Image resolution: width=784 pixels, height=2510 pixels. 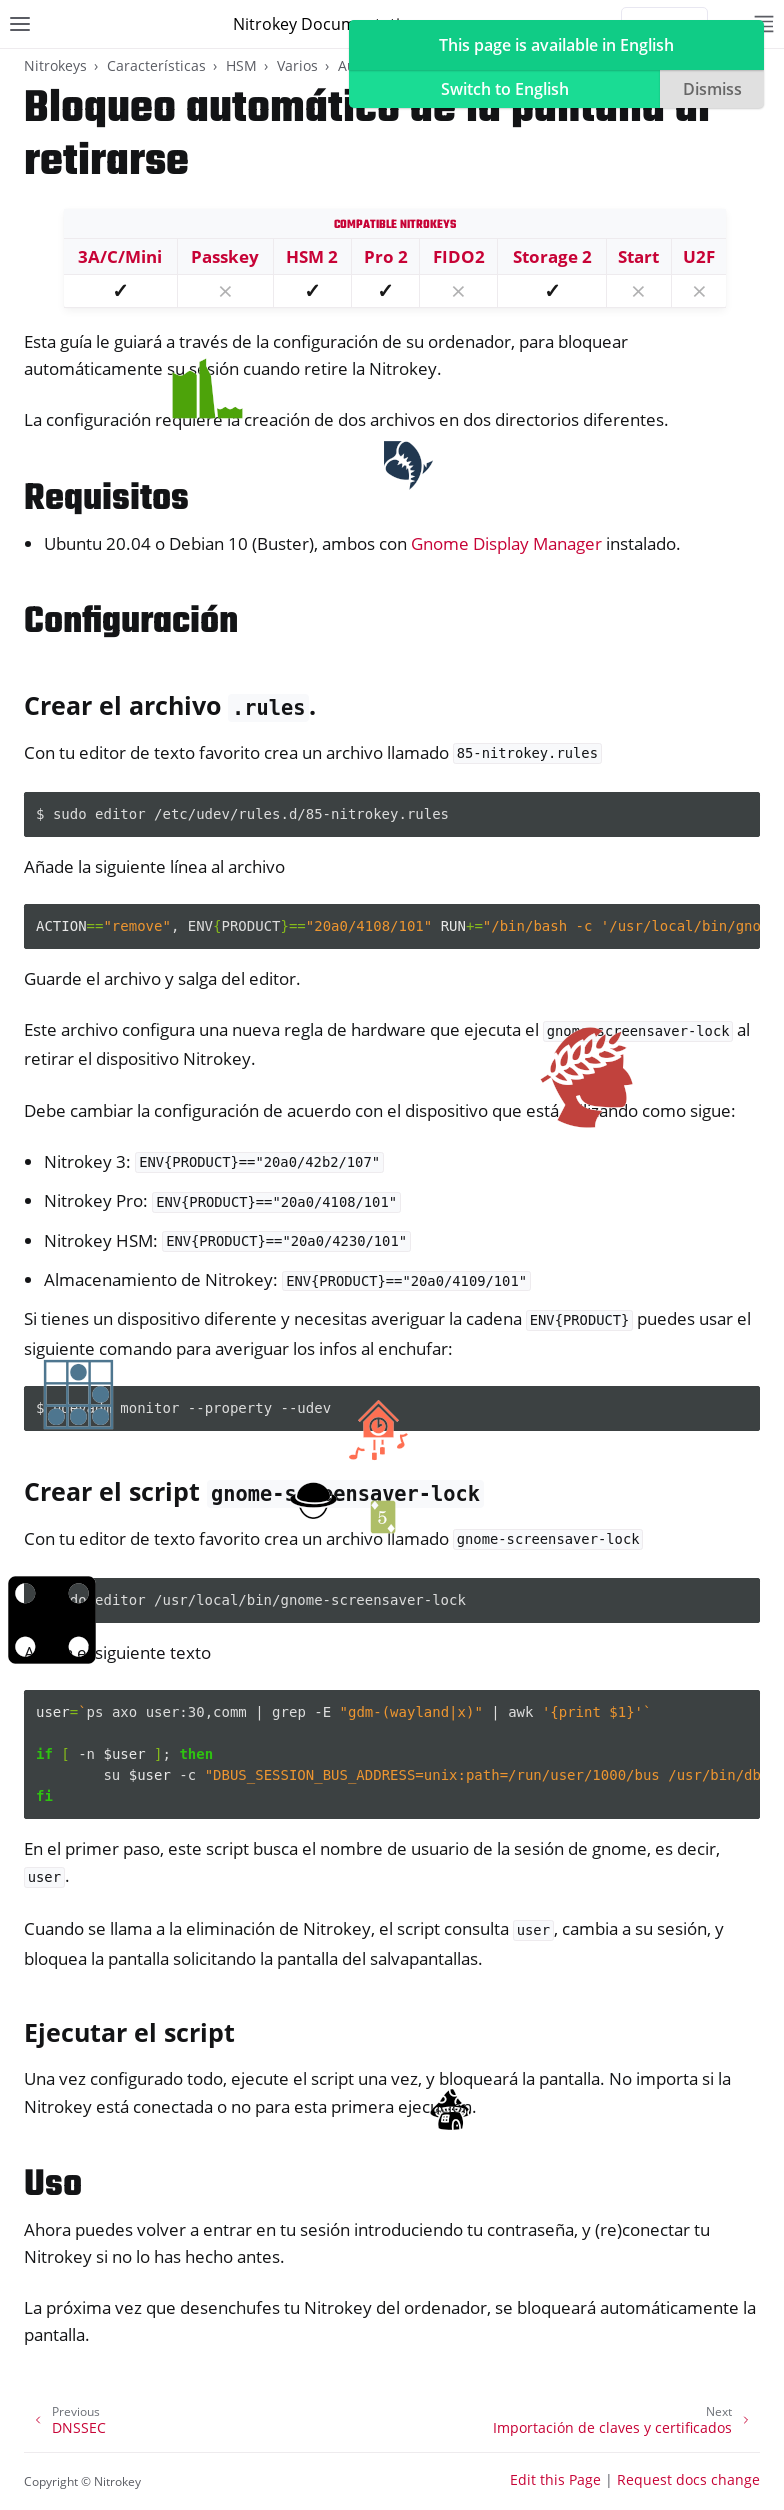 What do you see at coordinates (588, 1076) in the screenshot?
I see `represents a roman empire or ancient history themed game` at bounding box center [588, 1076].